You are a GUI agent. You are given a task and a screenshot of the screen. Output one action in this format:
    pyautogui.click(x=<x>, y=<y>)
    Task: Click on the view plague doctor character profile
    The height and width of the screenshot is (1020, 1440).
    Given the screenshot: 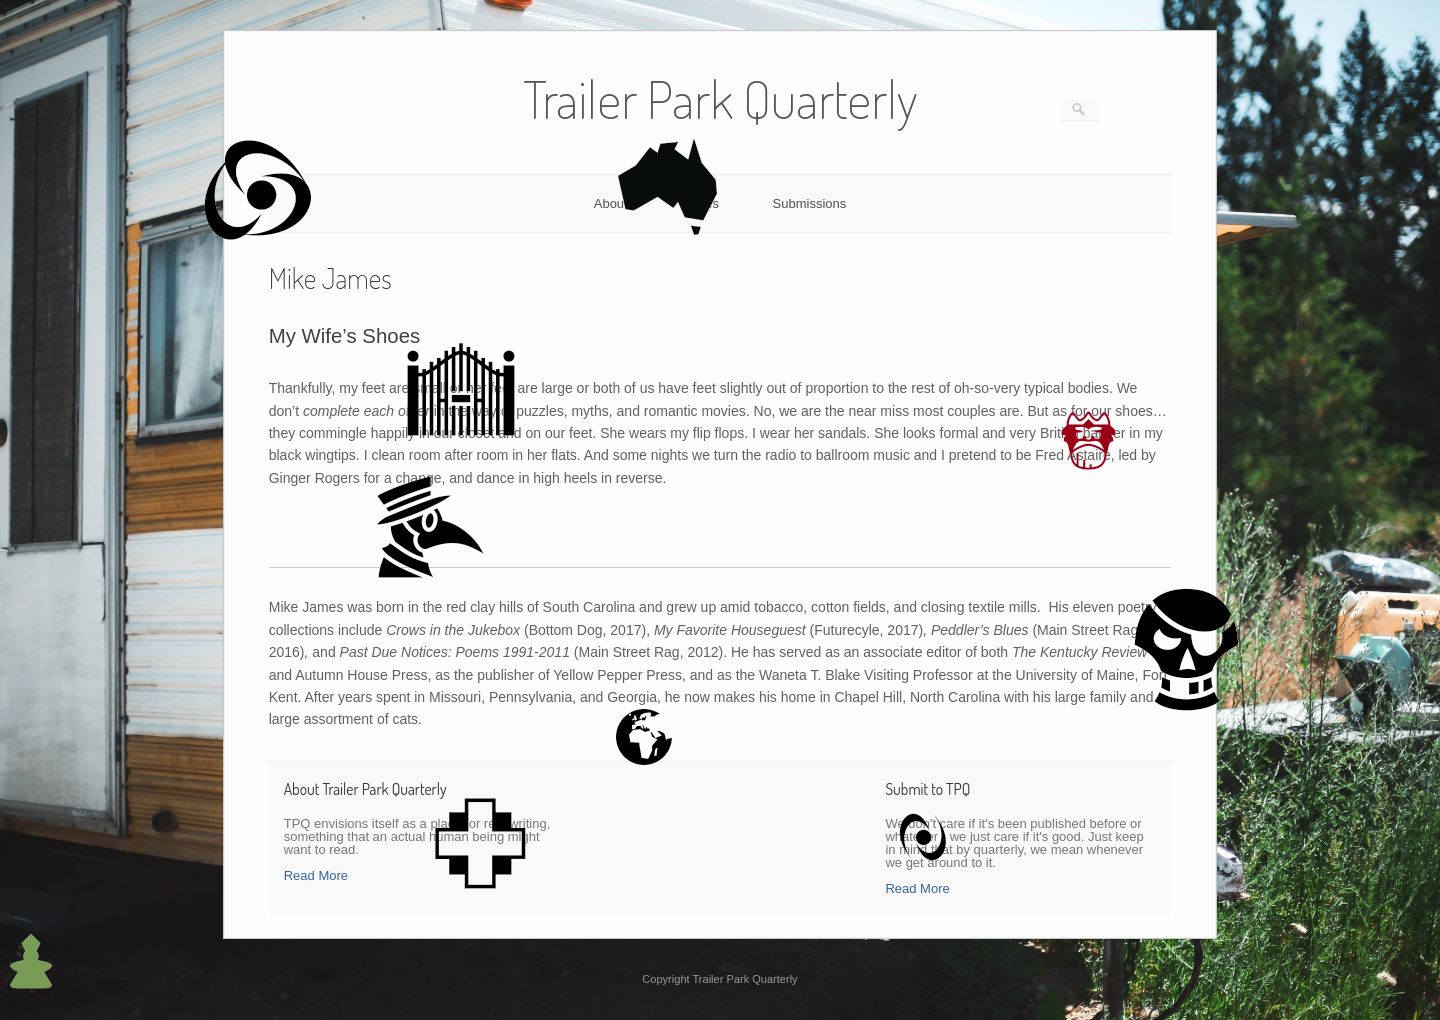 What is the action you would take?
    pyautogui.click(x=430, y=526)
    